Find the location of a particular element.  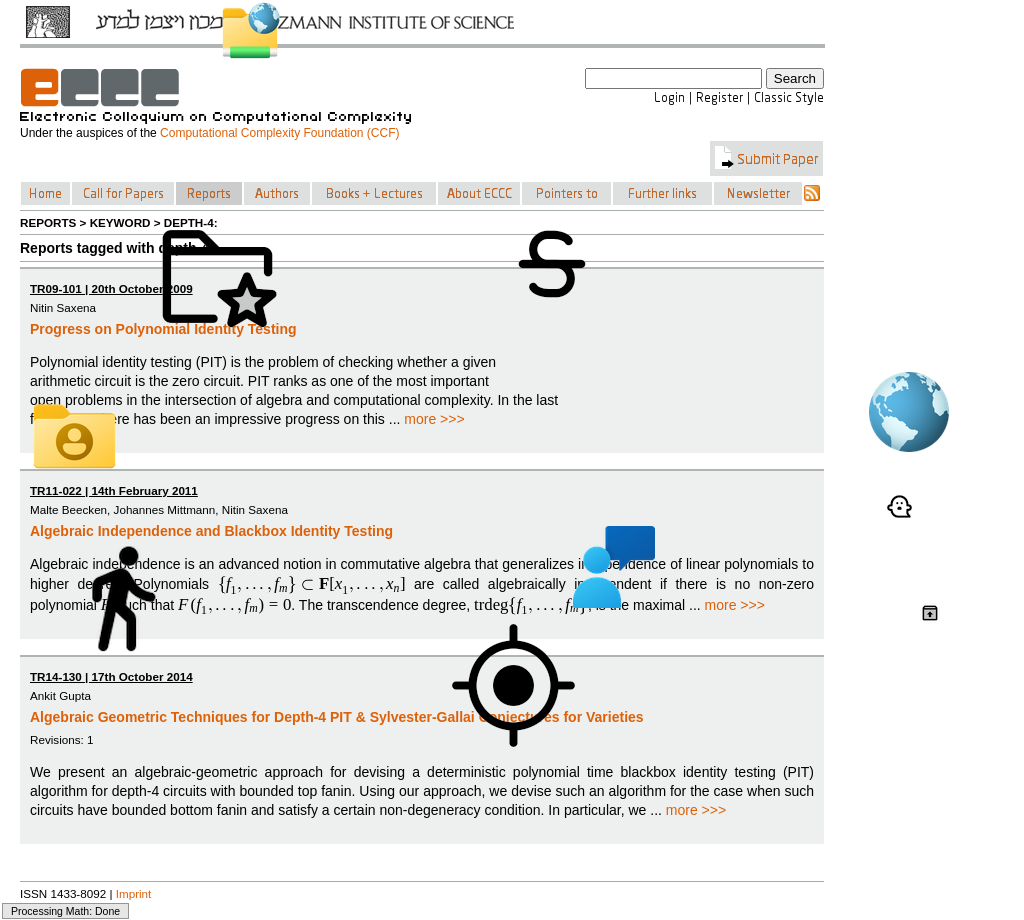

access network or shared folder is located at coordinates (250, 31).